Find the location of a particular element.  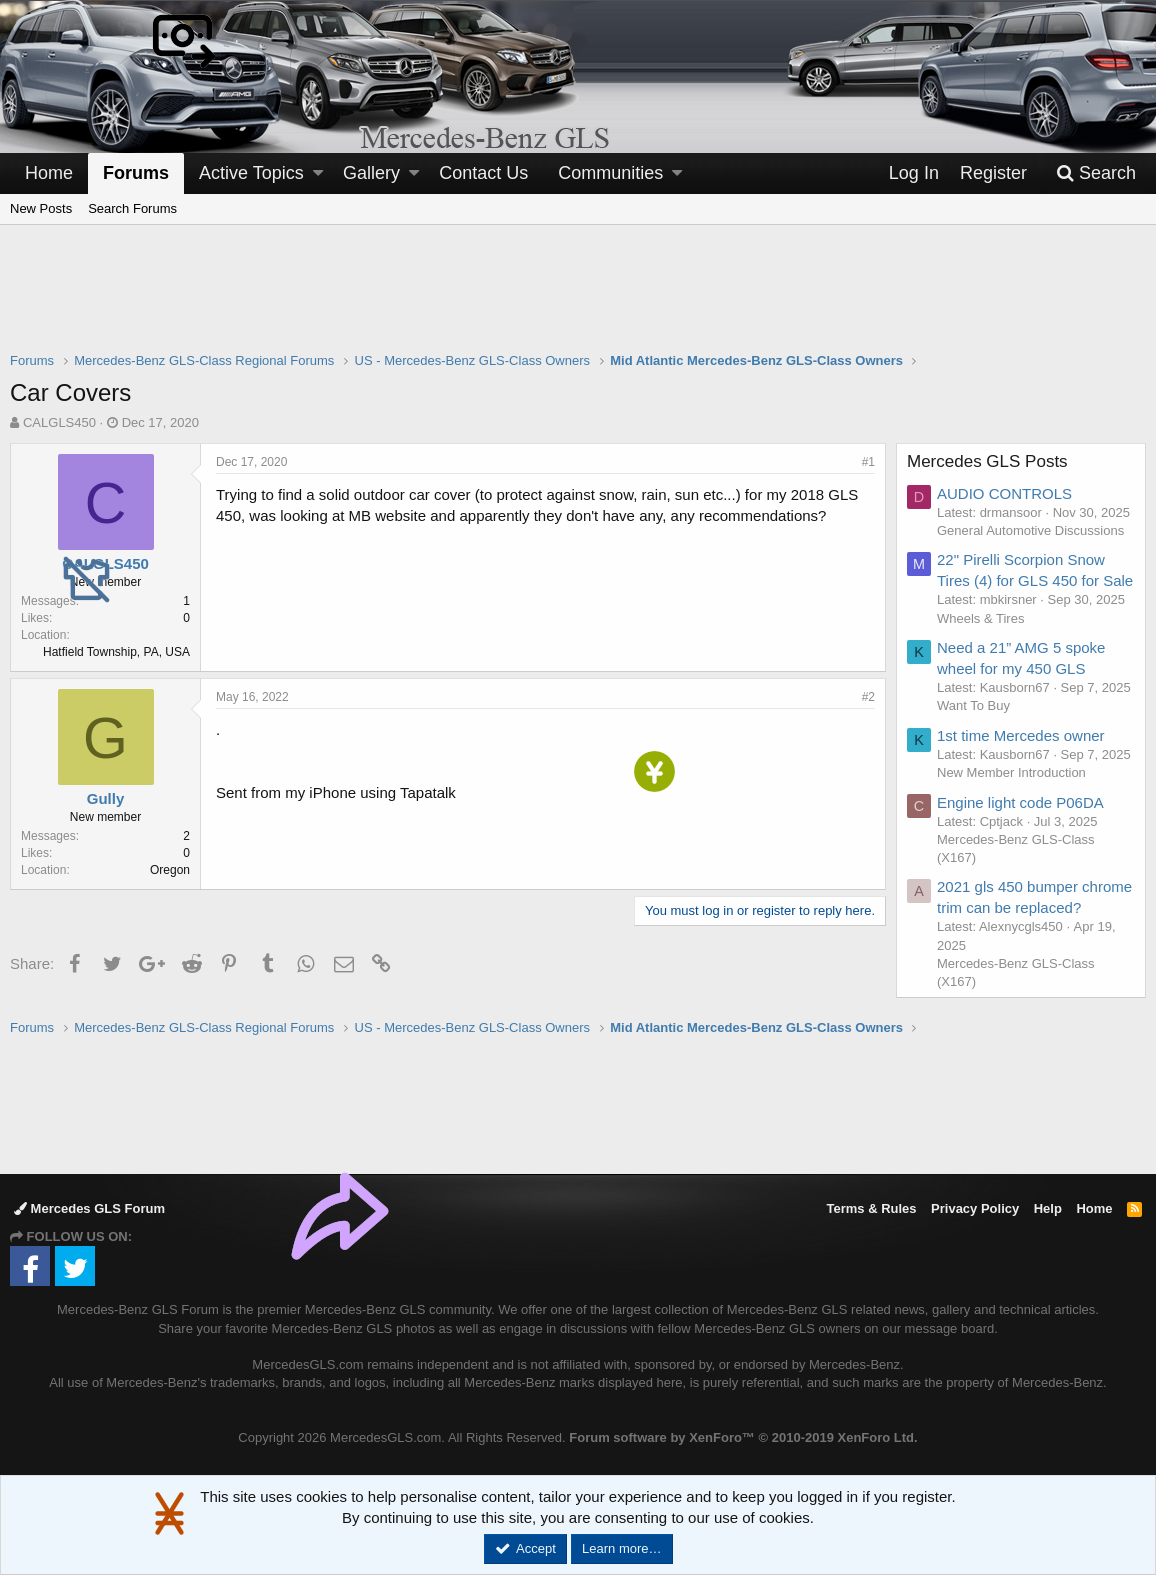

view balance in chinese yuan is located at coordinates (654, 771).